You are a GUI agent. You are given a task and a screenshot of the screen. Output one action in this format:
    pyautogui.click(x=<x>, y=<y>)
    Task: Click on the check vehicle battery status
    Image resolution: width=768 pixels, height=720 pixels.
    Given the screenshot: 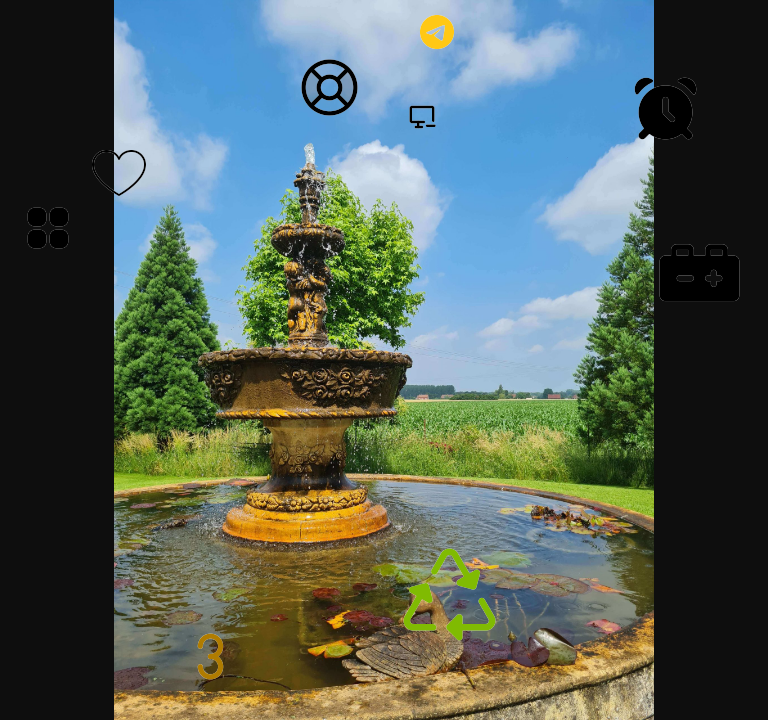 What is the action you would take?
    pyautogui.click(x=699, y=275)
    